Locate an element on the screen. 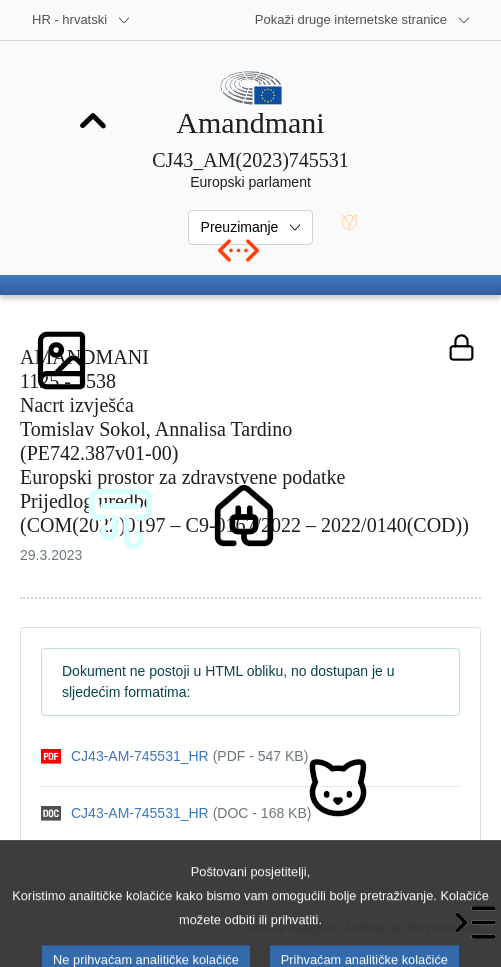 The height and width of the screenshot is (967, 501). collapse an expanded section is located at coordinates (93, 122).